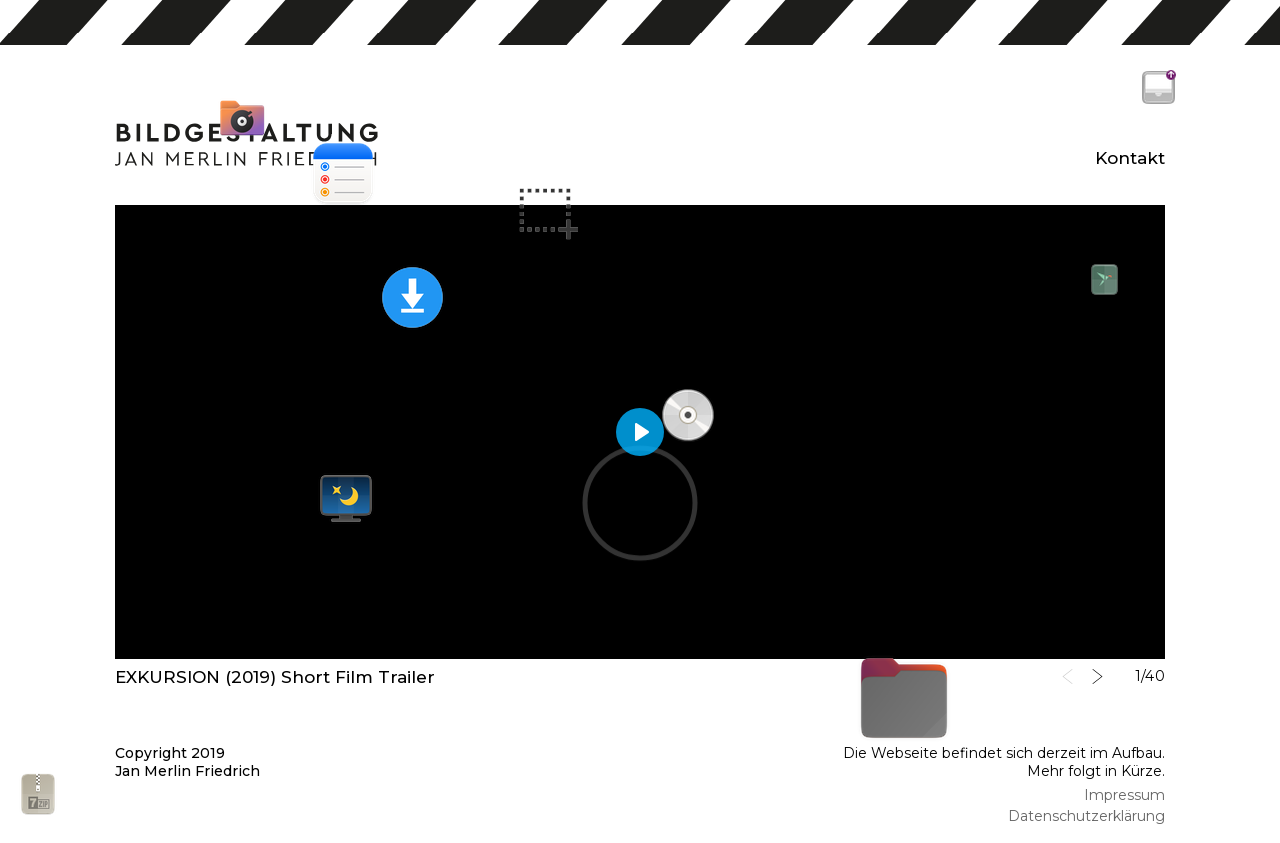  What do you see at coordinates (346, 498) in the screenshot?
I see `open screensaver settings` at bounding box center [346, 498].